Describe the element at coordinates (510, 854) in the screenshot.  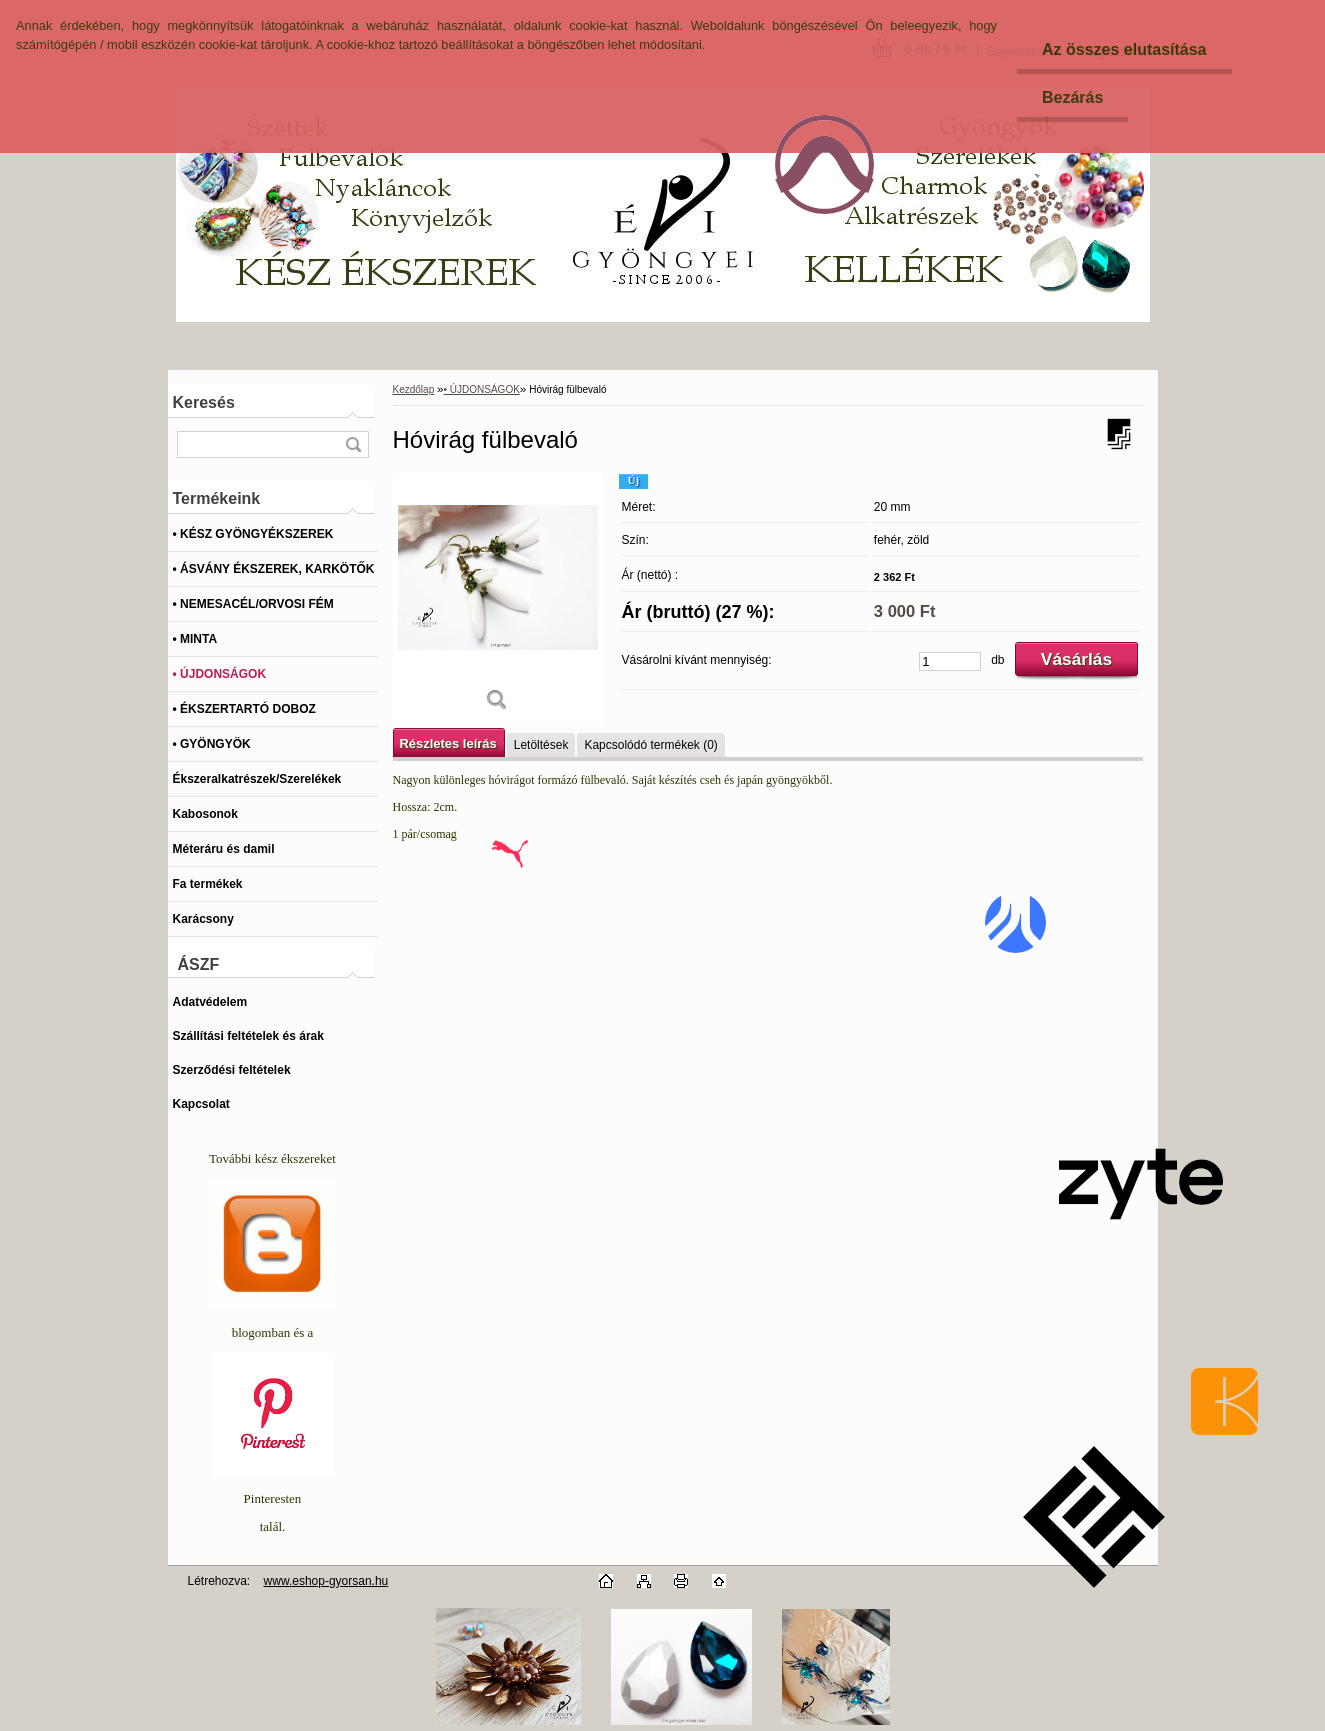
I see `visit the Puma website or app` at that location.